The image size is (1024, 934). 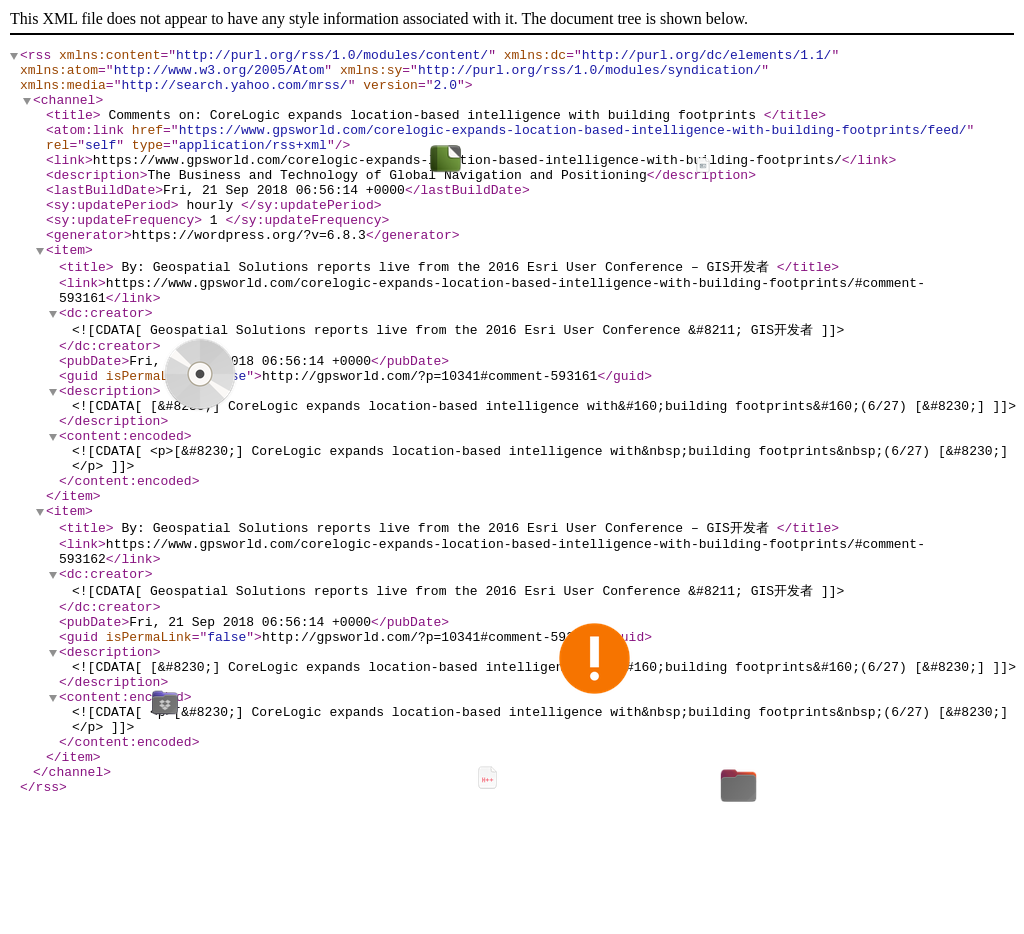 What do you see at coordinates (200, 374) in the screenshot?
I see `access cd/dvd drive or optical media` at bounding box center [200, 374].